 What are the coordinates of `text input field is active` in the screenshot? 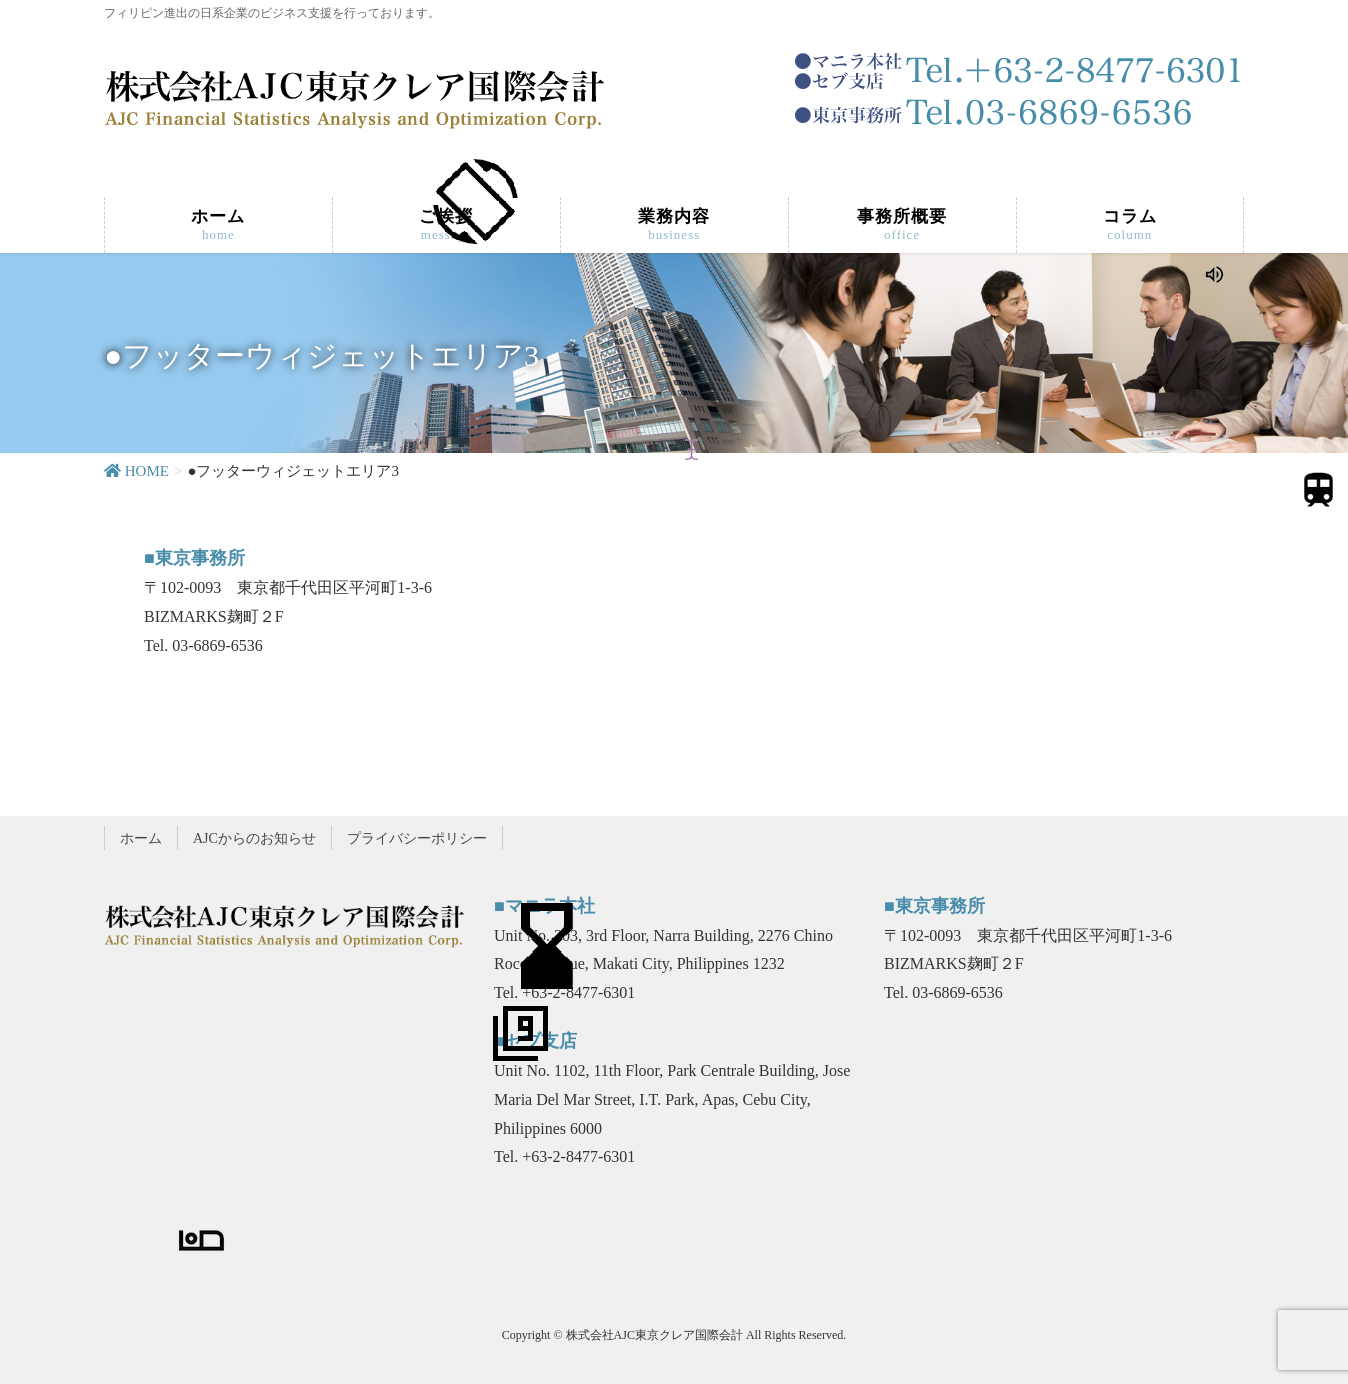 It's located at (691, 449).